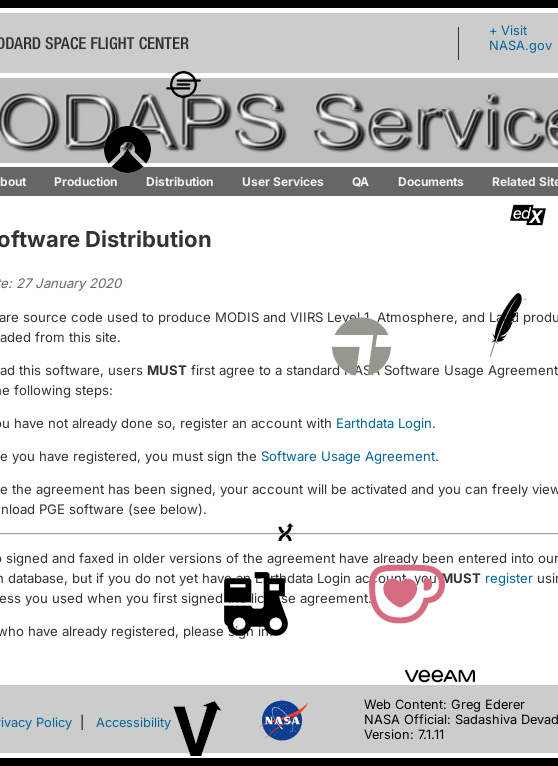 Image resolution: width=558 pixels, height=766 pixels. Describe the element at coordinates (407, 594) in the screenshot. I see `support the creator on Ko-fi` at that location.